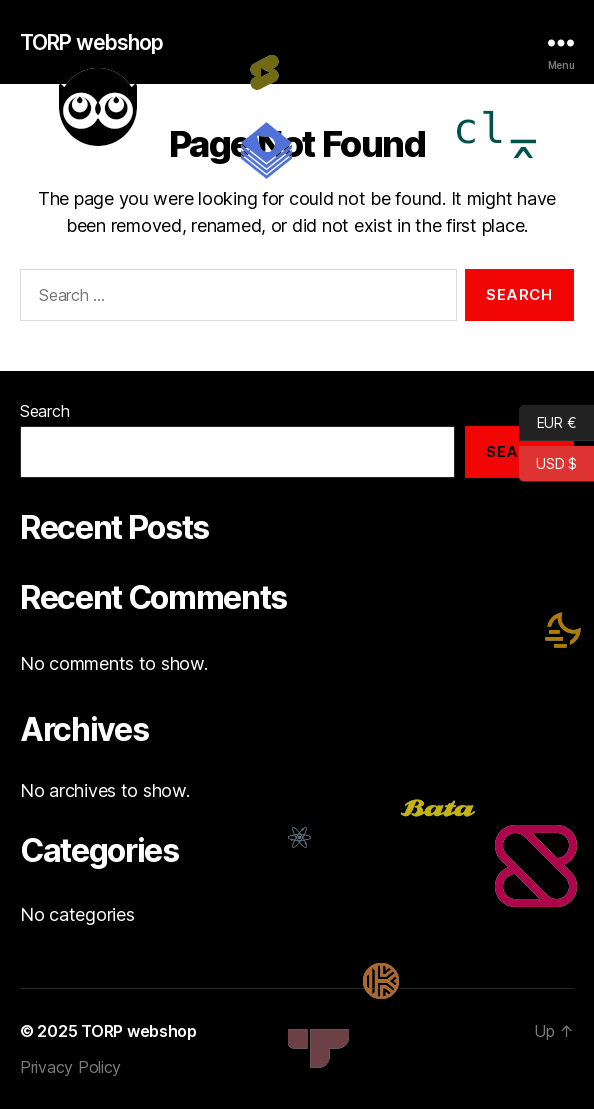 This screenshot has height=1109, width=594. What do you see at coordinates (496, 134) in the screenshot?
I see `commitlint logo - a tool for linting commit messages` at bounding box center [496, 134].